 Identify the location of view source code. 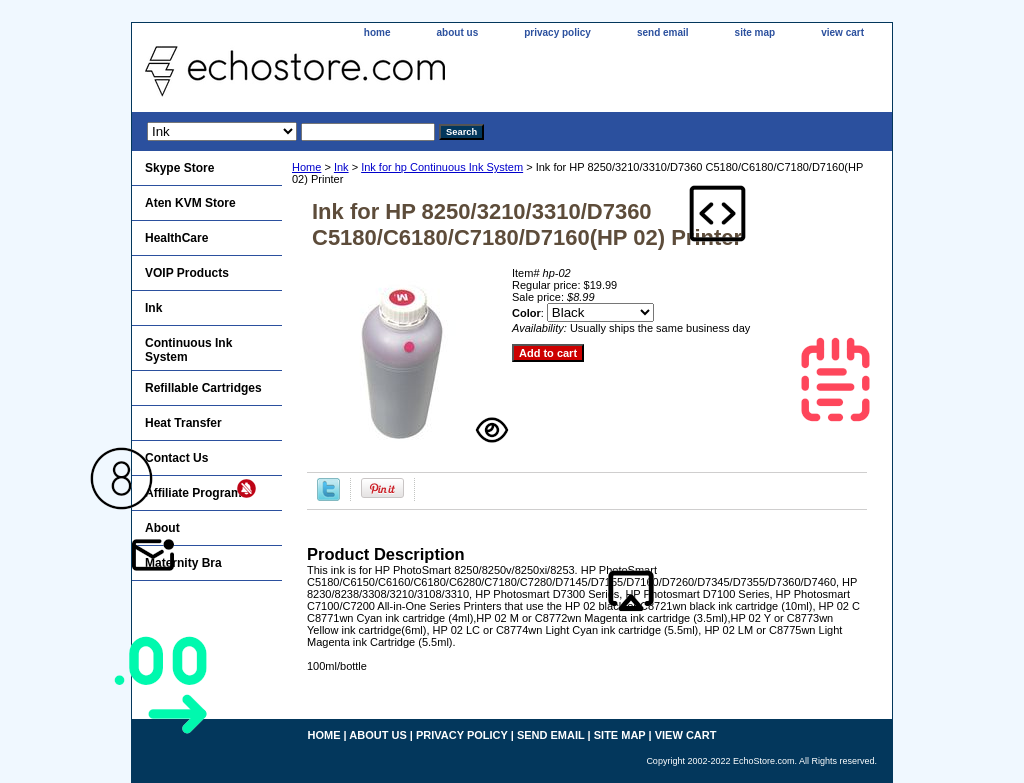
(717, 213).